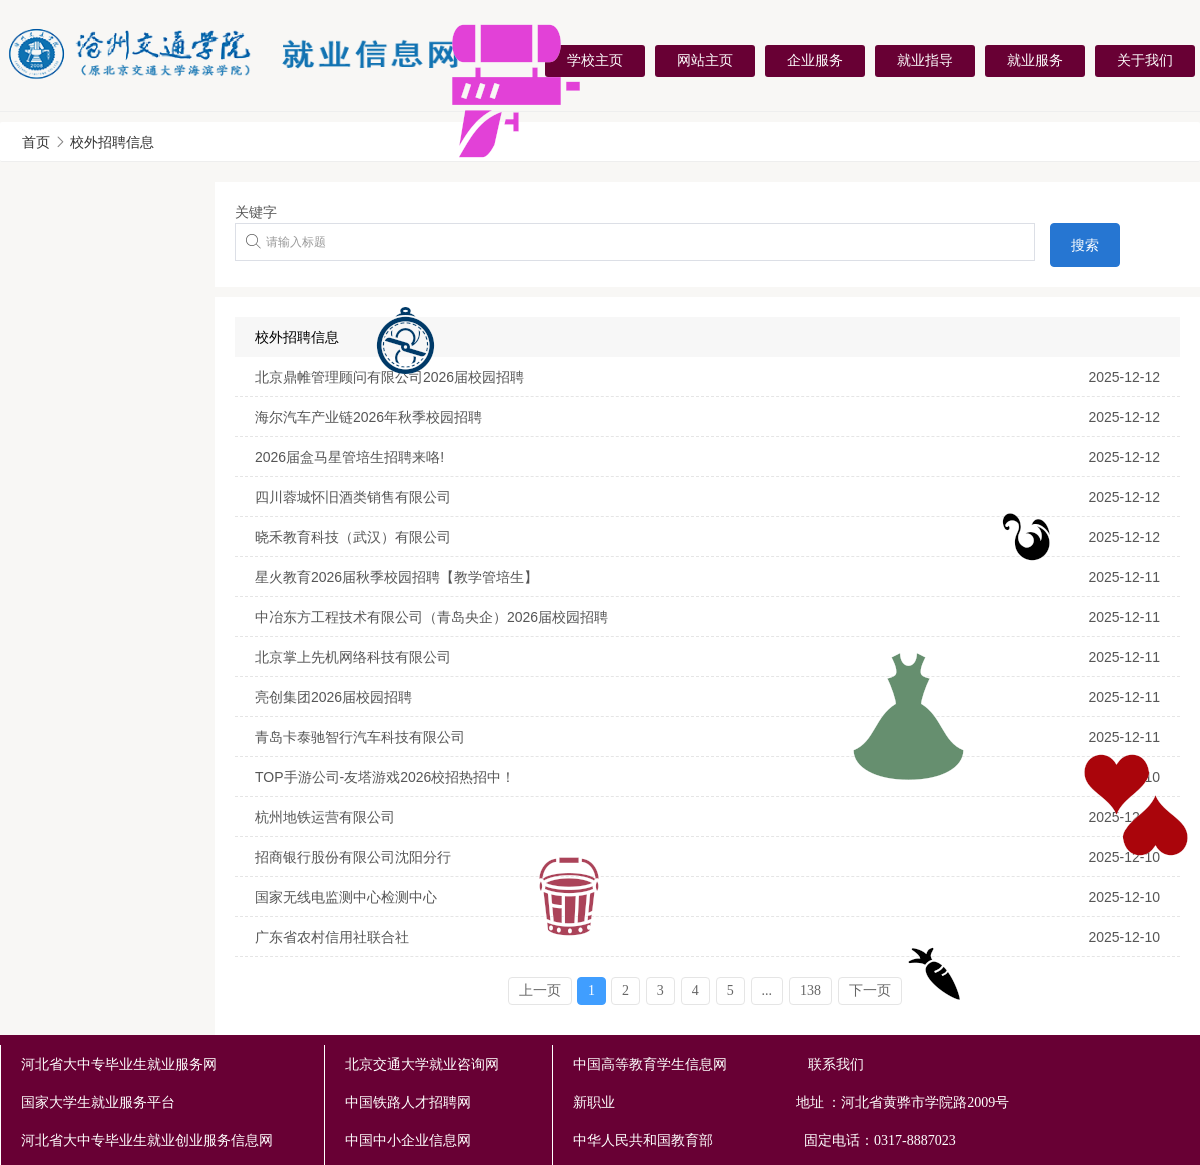 The image size is (1200, 1165). Describe the element at coordinates (405, 340) in the screenshot. I see `navigate to astronomy or celestial tools` at that location.